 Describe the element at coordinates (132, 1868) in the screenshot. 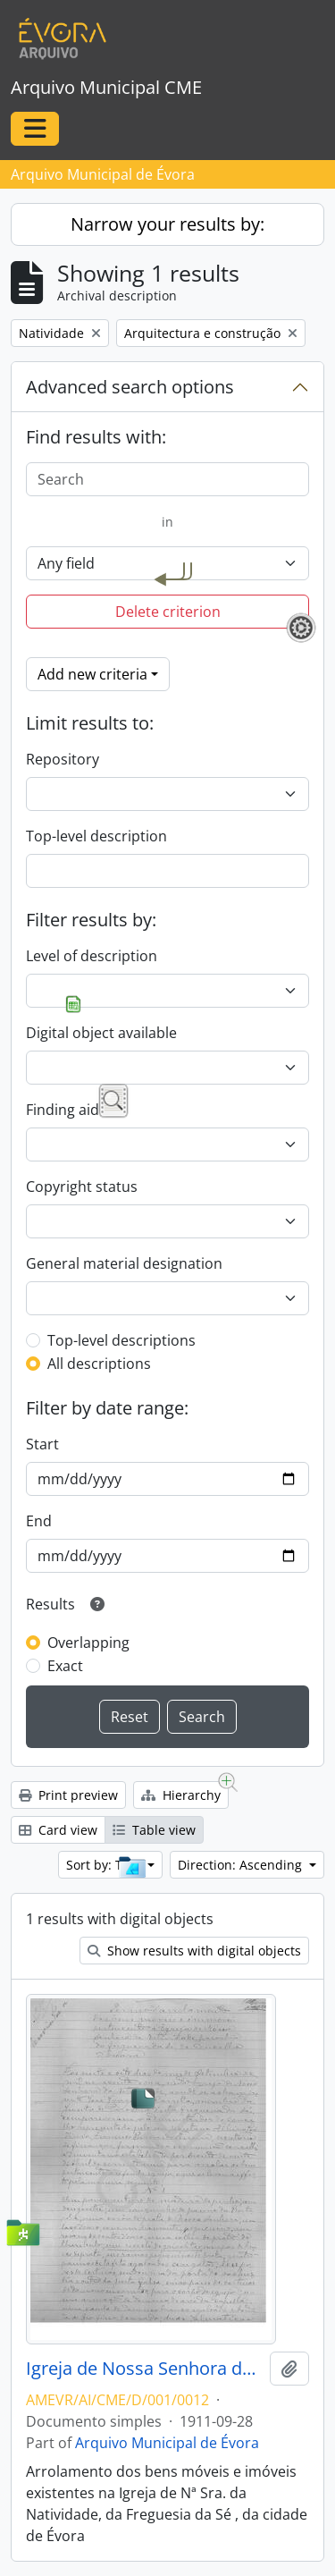

I see `open folder containing Affinity Designer files` at that location.